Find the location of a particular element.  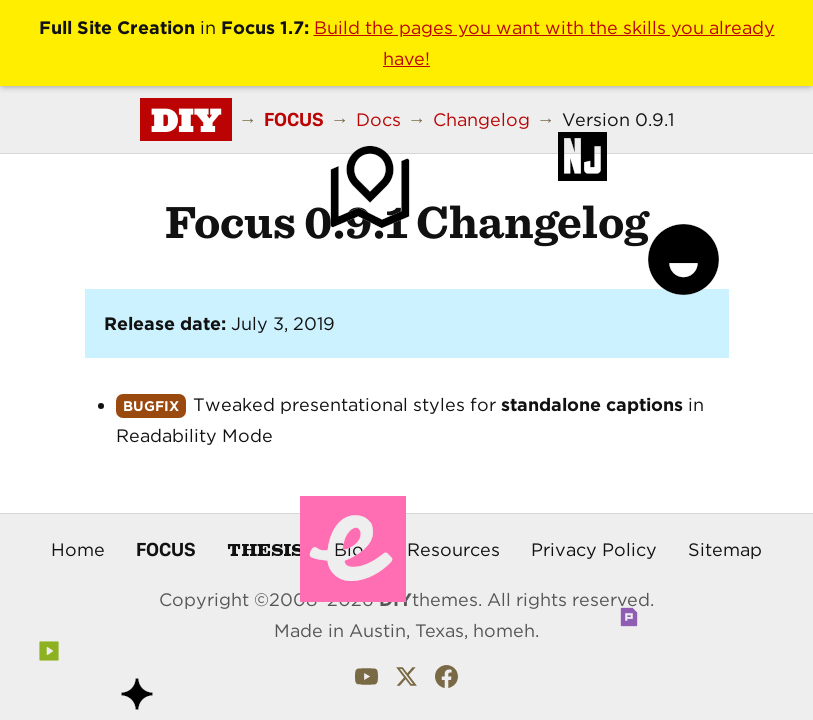

indicates clear, sunny weather conditions is located at coordinates (137, 694).